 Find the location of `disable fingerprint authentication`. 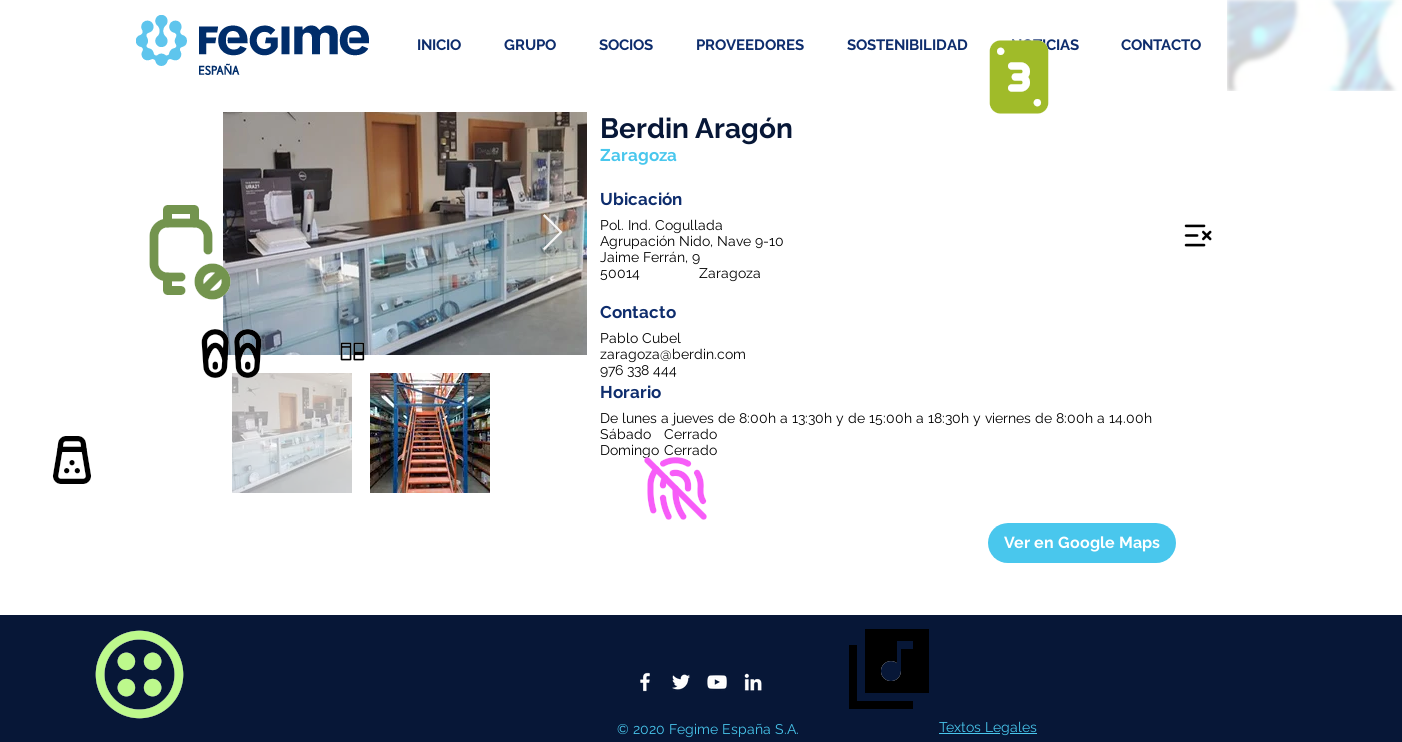

disable fingerprint authentication is located at coordinates (675, 488).